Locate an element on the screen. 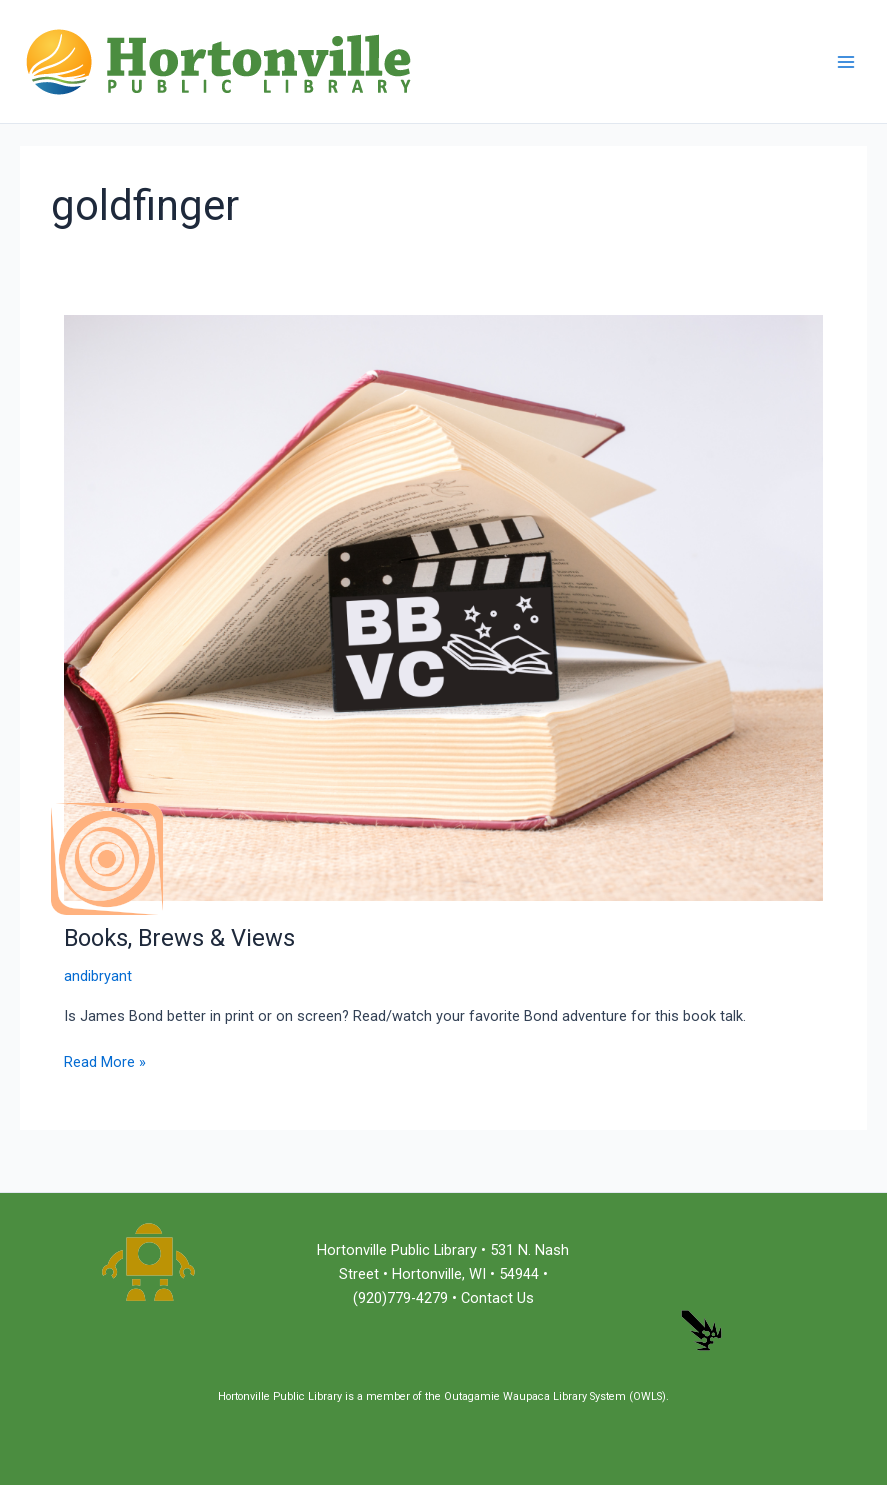 This screenshot has width=887, height=1485. access bot or automation settings is located at coordinates (148, 1262).